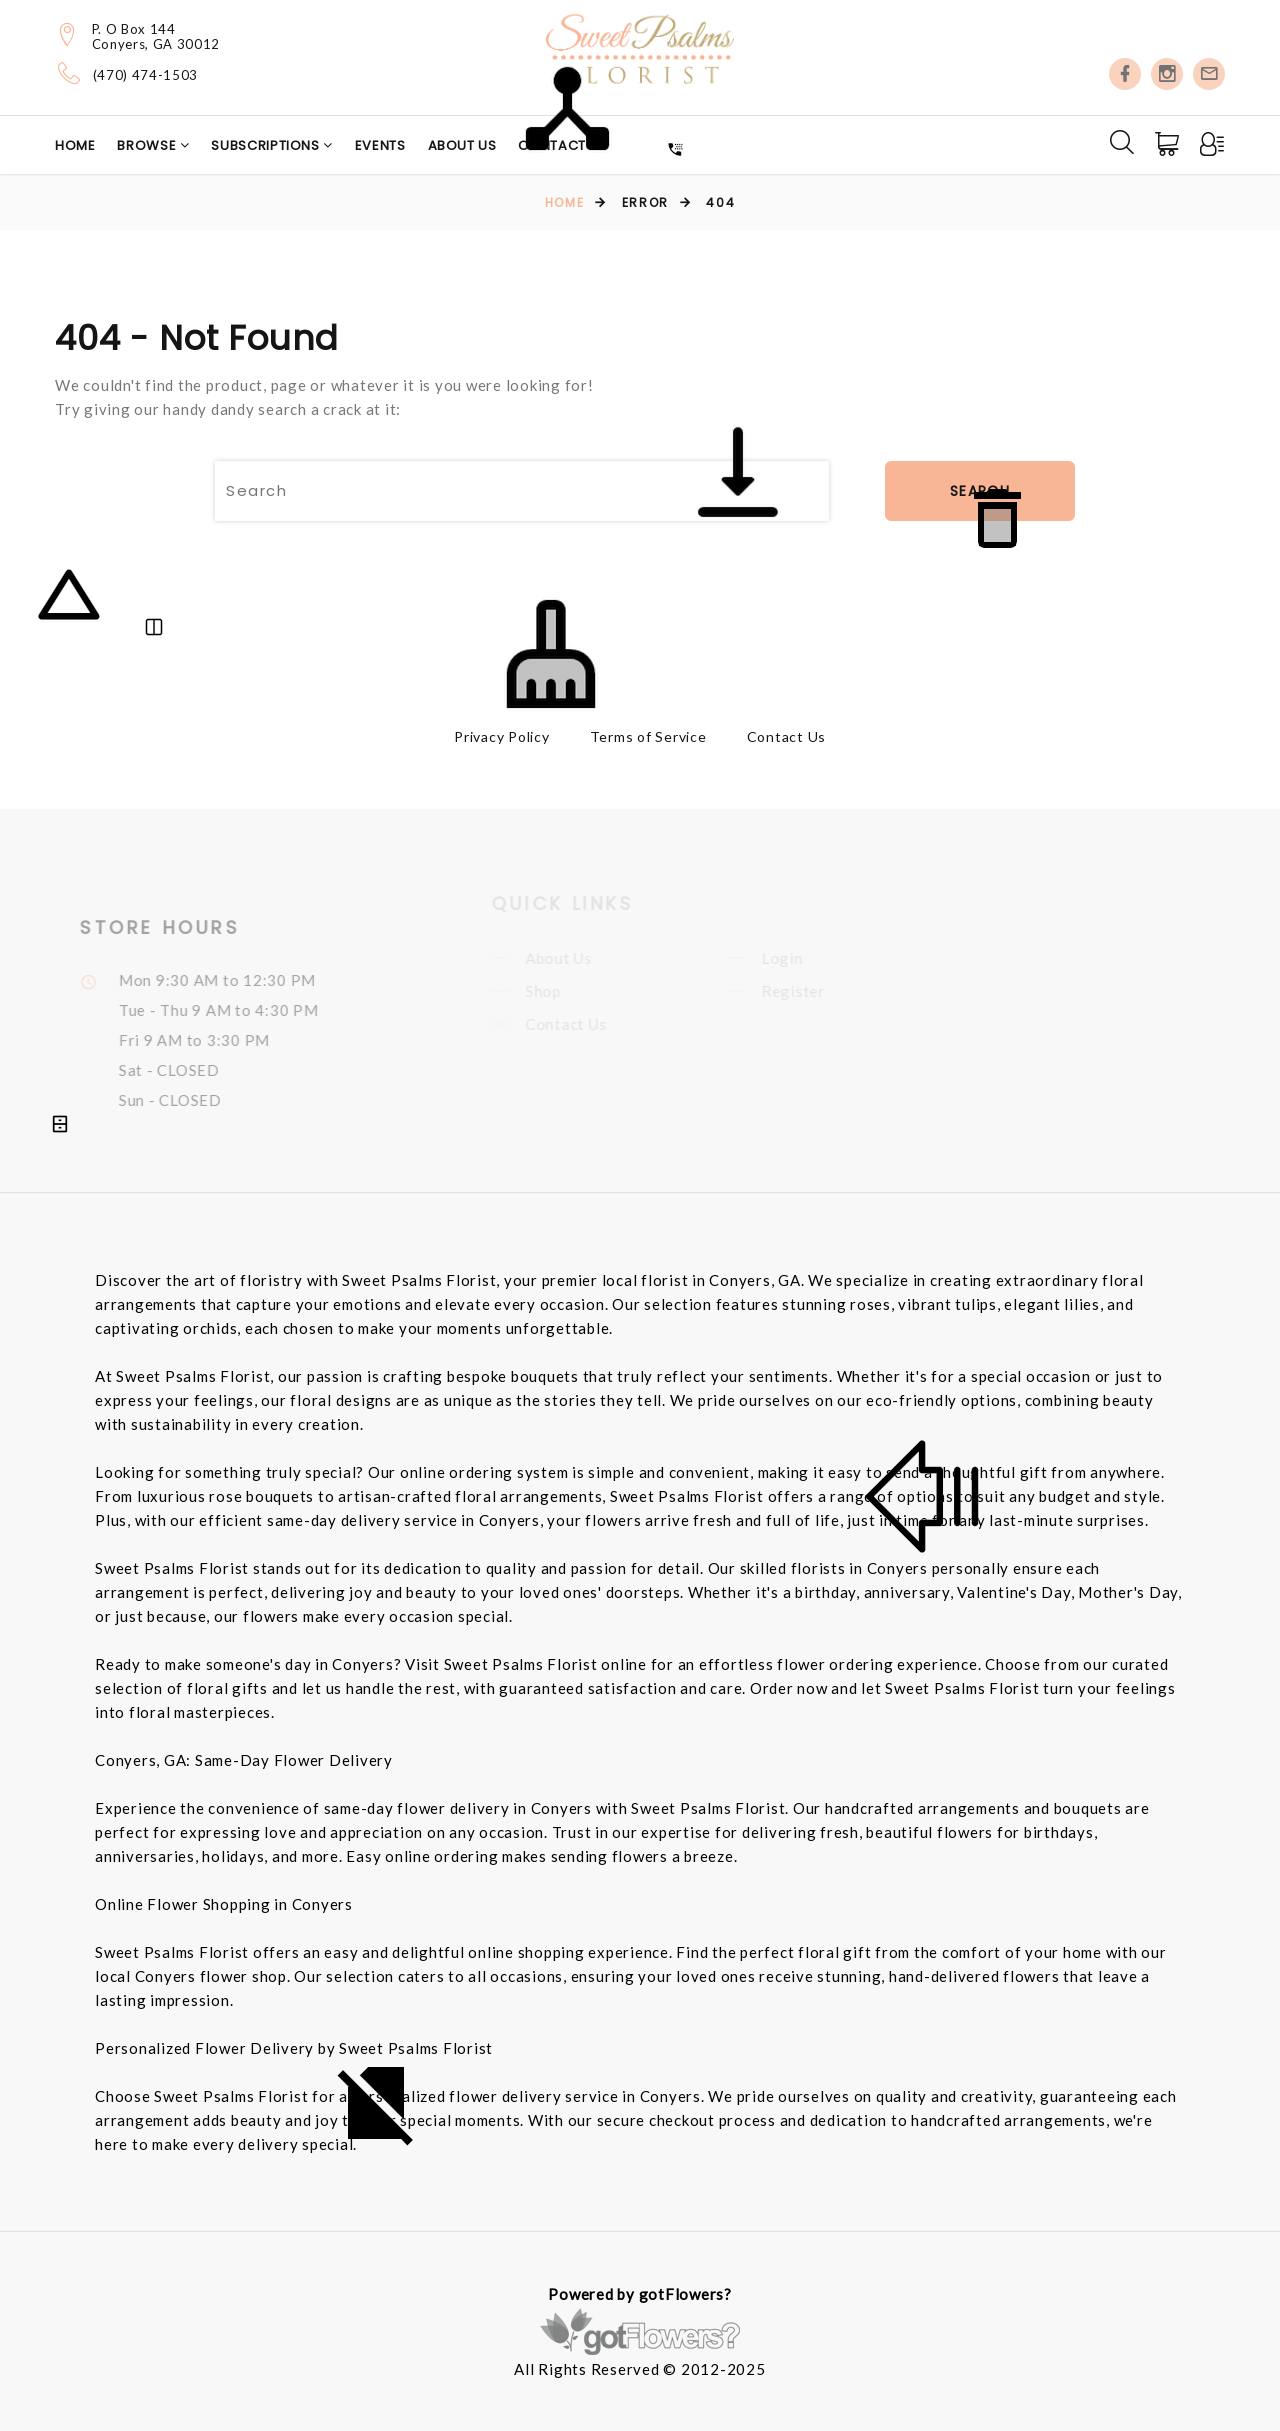  Describe the element at coordinates (675, 149) in the screenshot. I see `access TTY/text telephone services` at that location.